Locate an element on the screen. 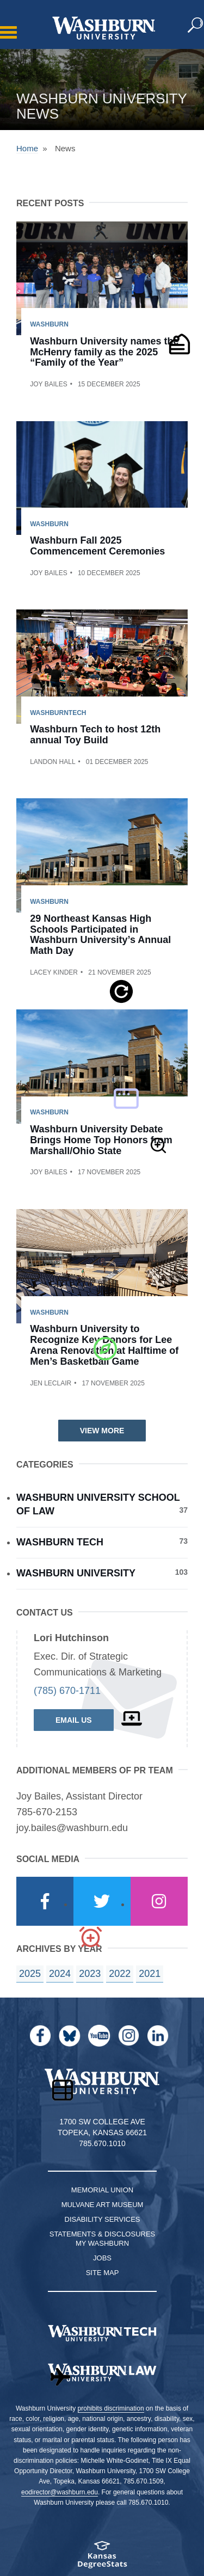  access telemedicine or virtual healthcare services is located at coordinates (132, 1718).